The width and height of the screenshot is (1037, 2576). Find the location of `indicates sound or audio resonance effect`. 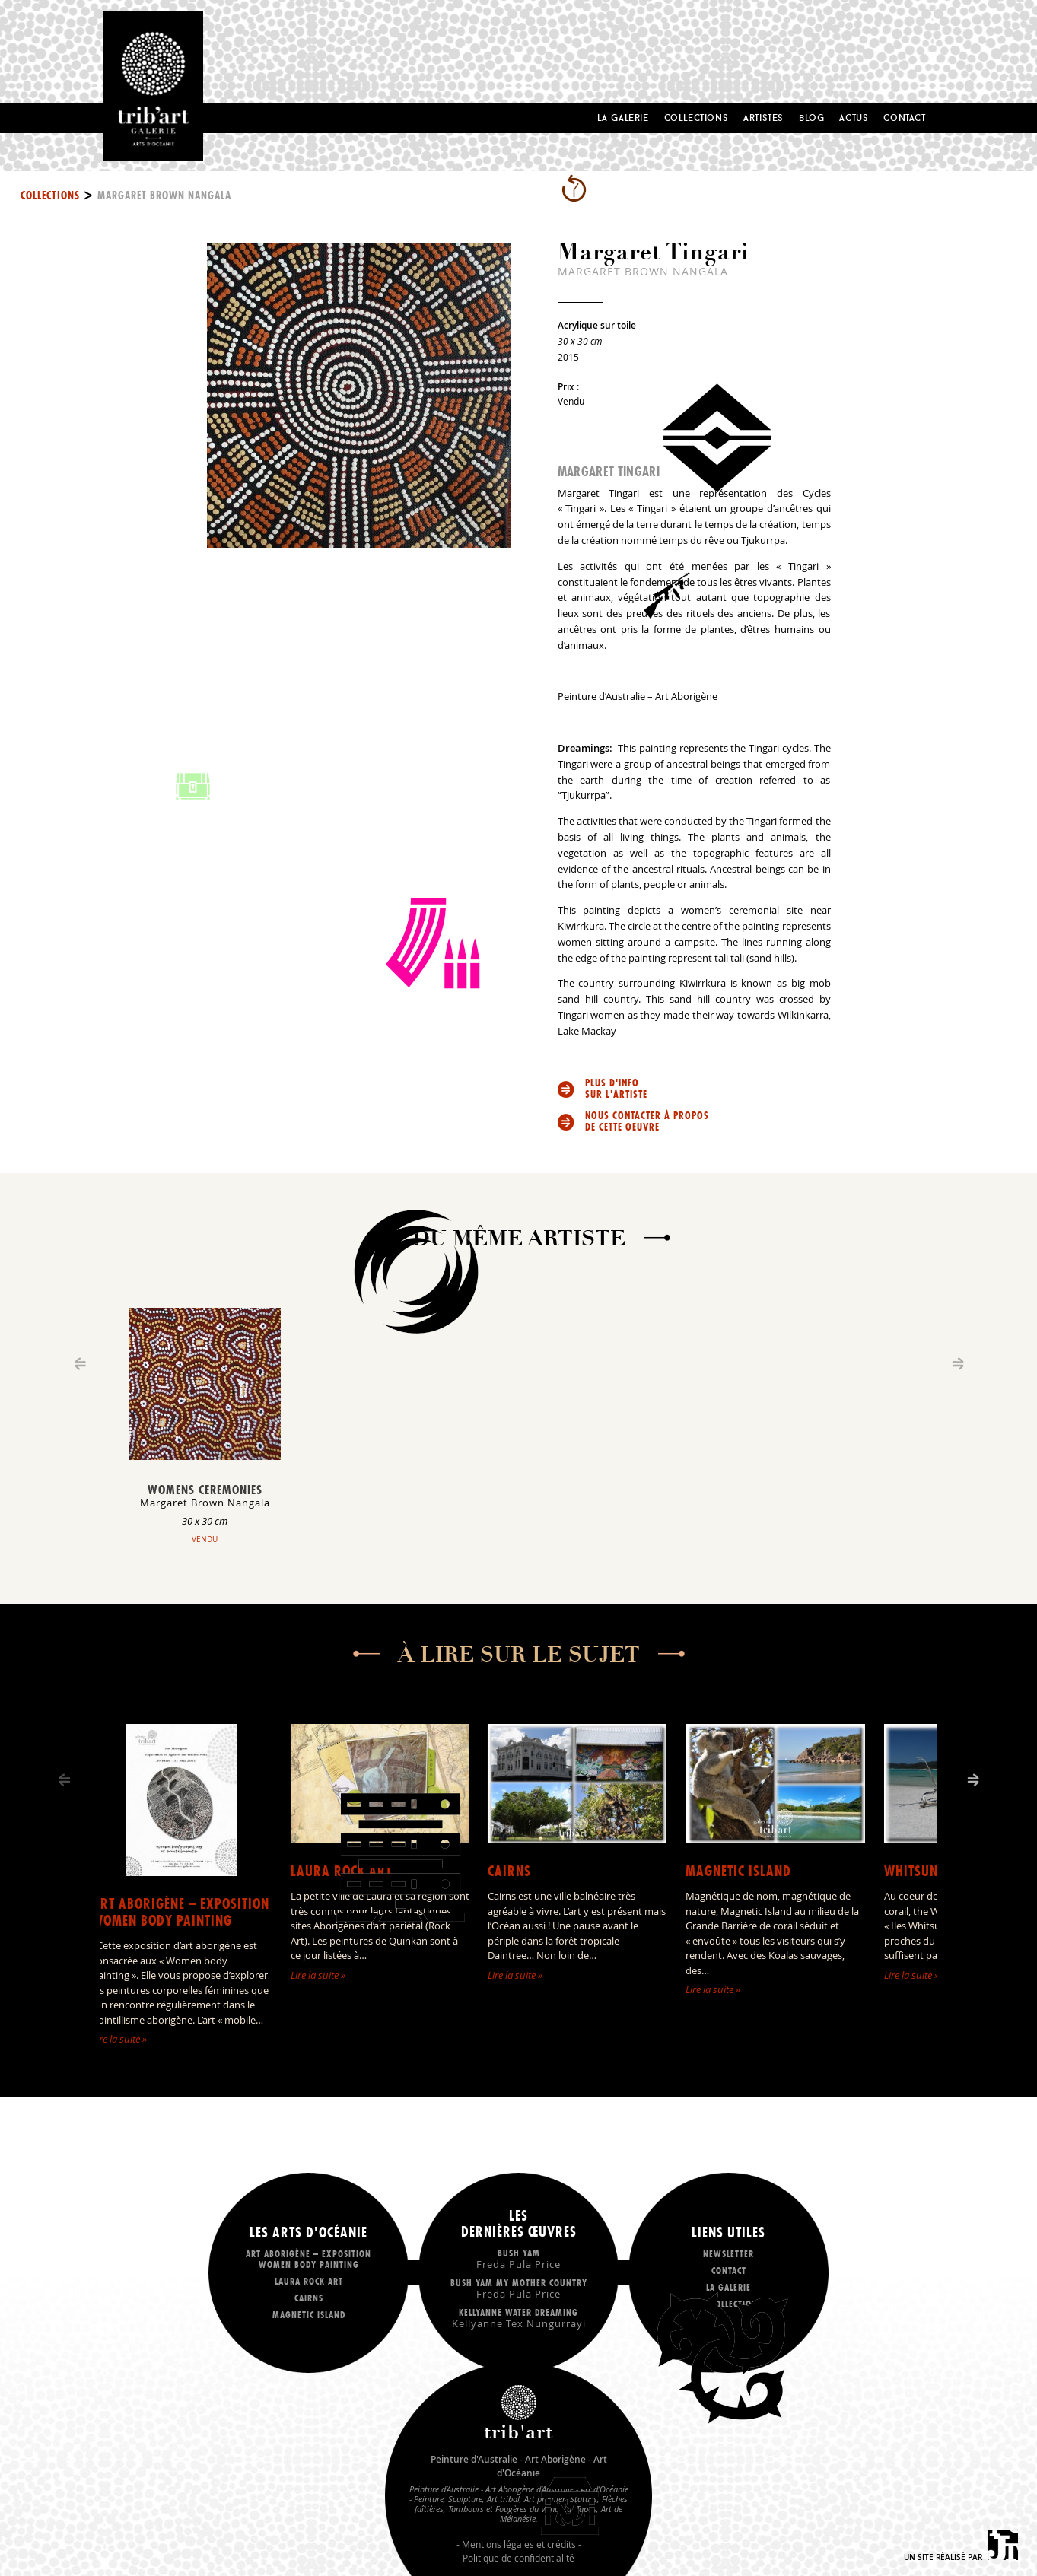

indicates sound or audio resonance effect is located at coordinates (415, 1271).